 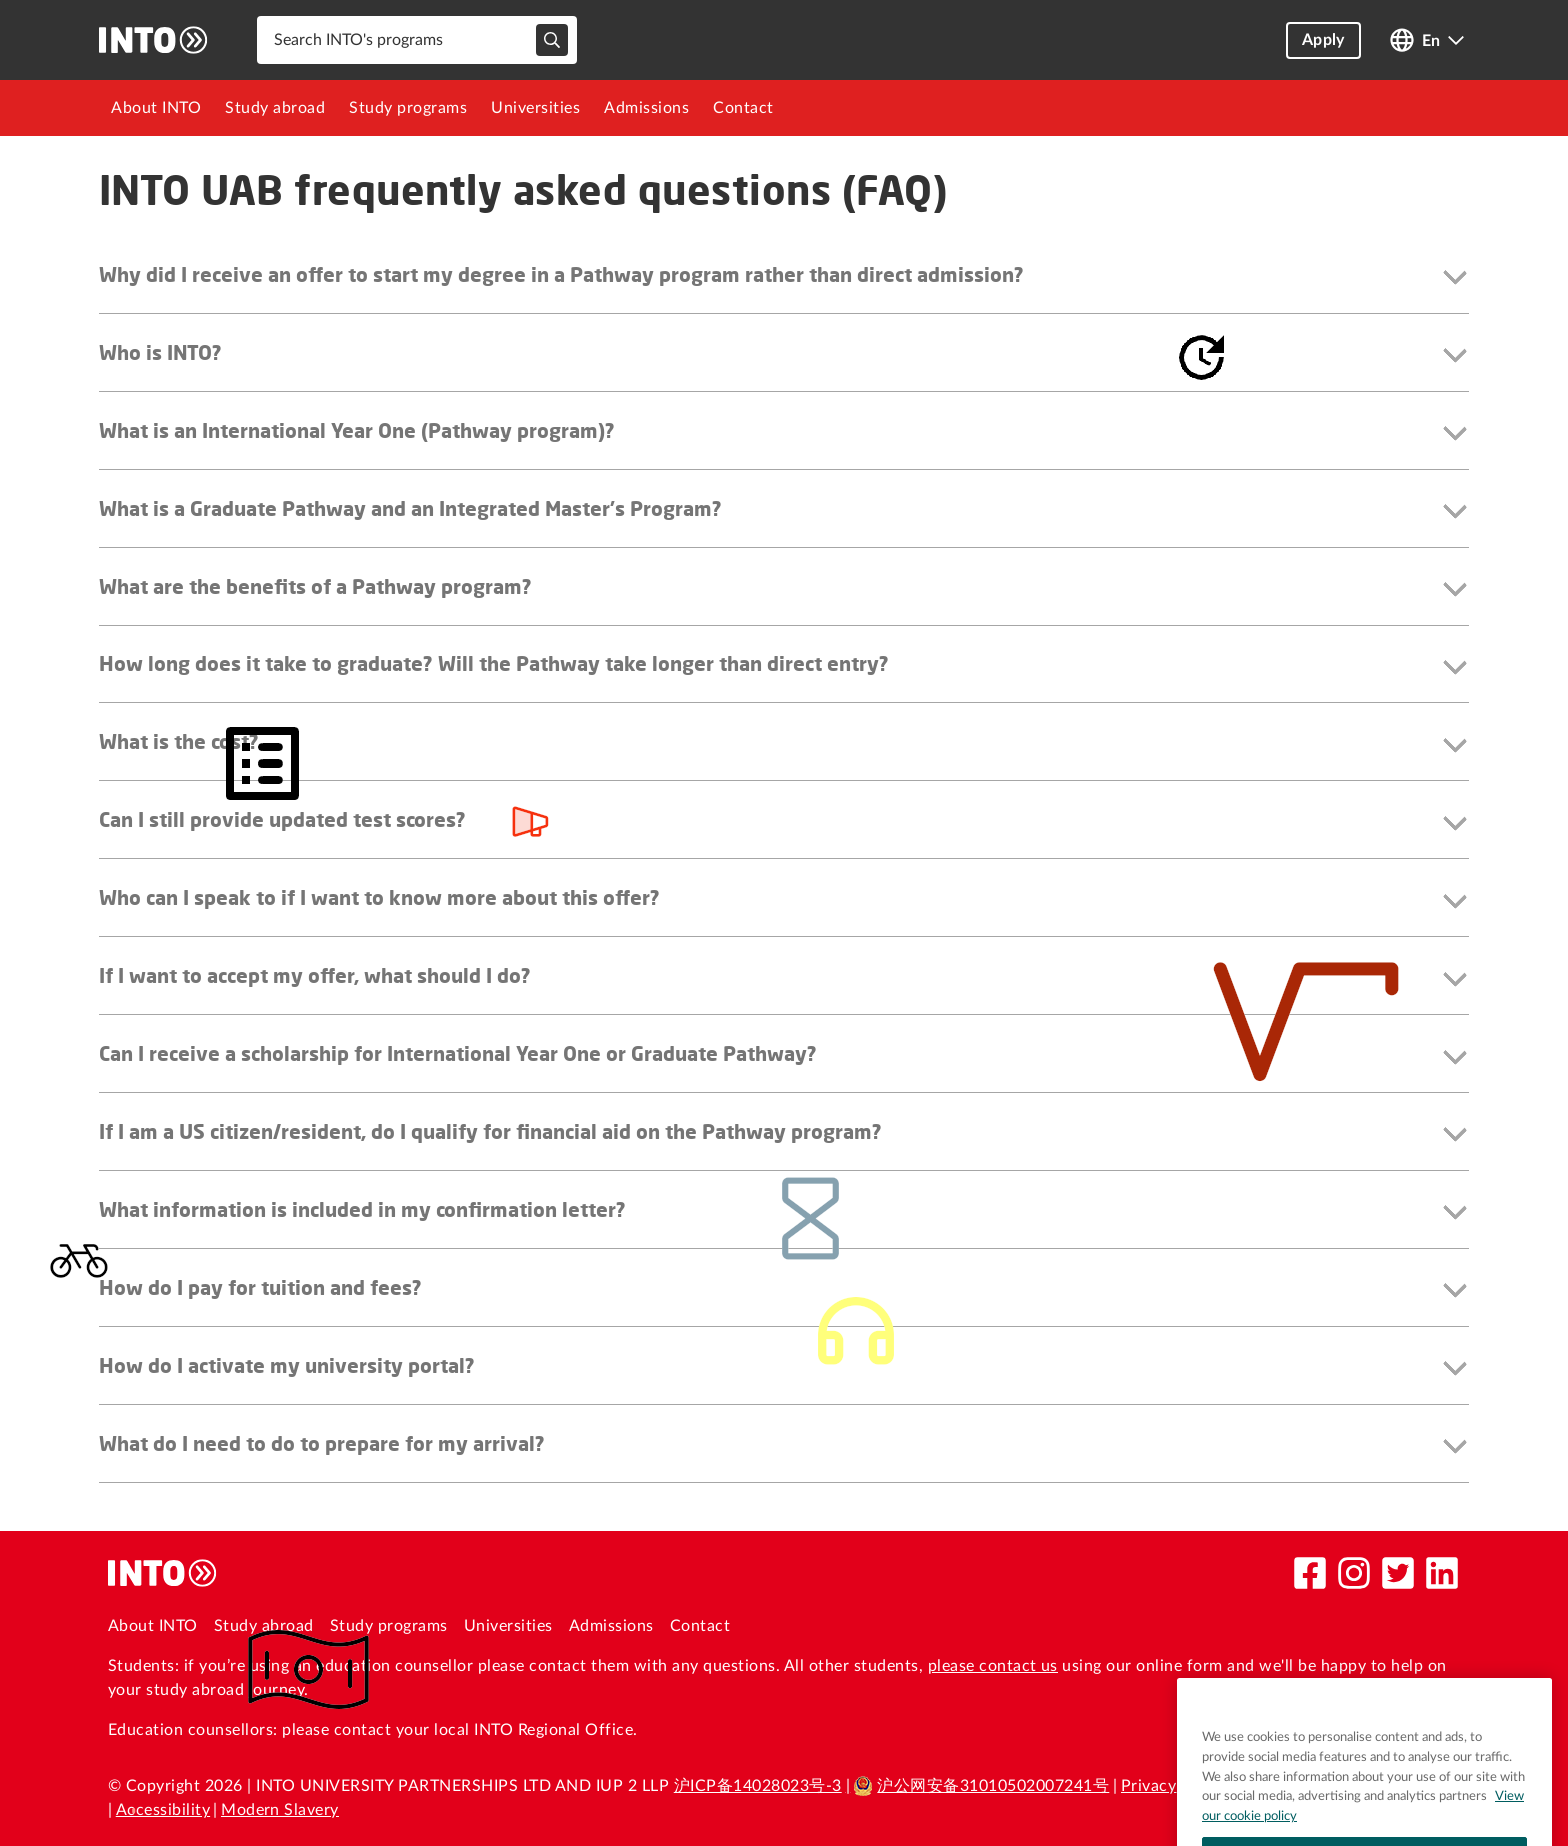 I want to click on enter or calculate a square root value, so click(x=1299, y=1008).